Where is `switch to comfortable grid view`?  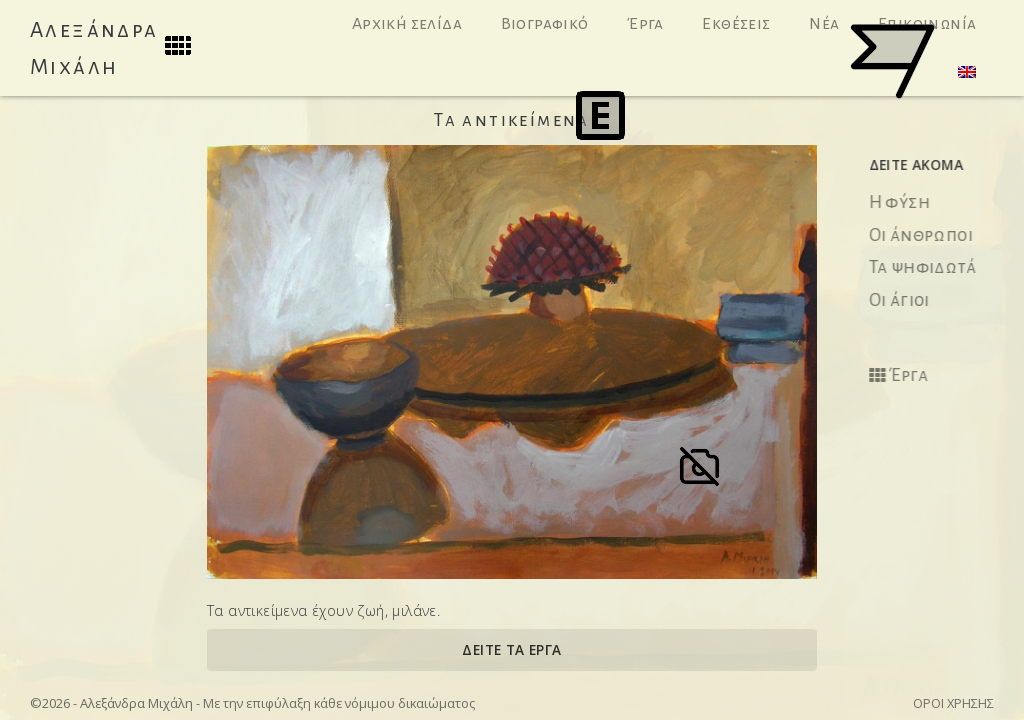
switch to comfortable grid view is located at coordinates (177, 45).